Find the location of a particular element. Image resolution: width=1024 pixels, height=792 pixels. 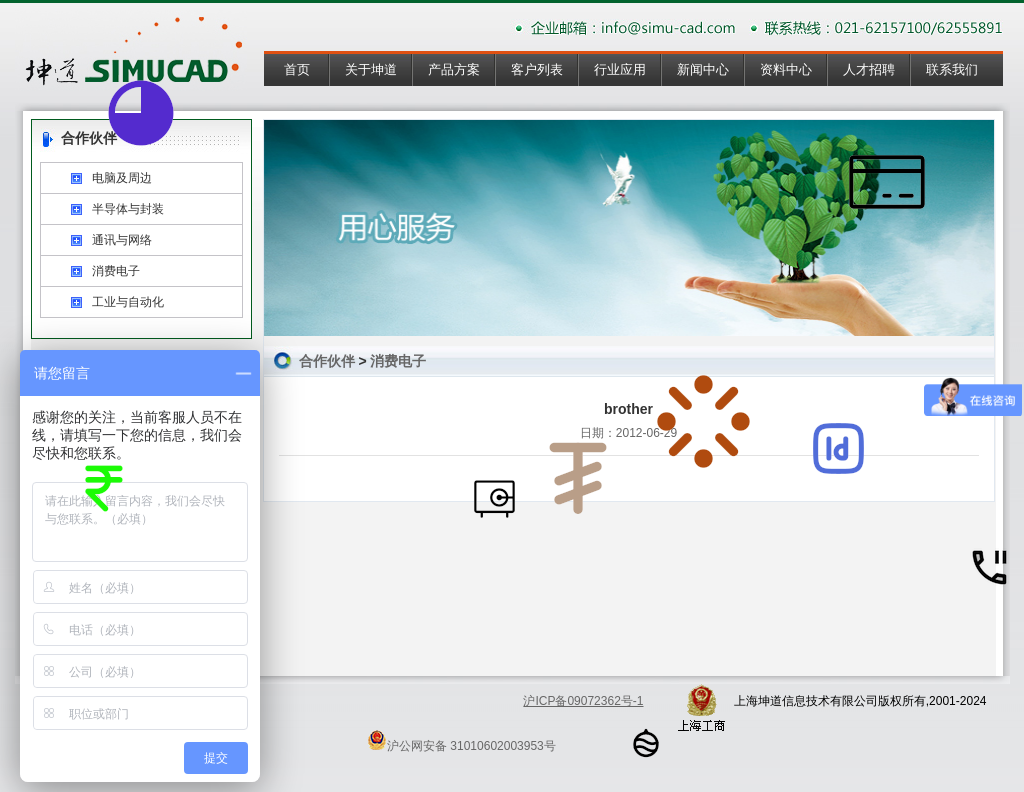

open Adobe InDesign is located at coordinates (838, 448).